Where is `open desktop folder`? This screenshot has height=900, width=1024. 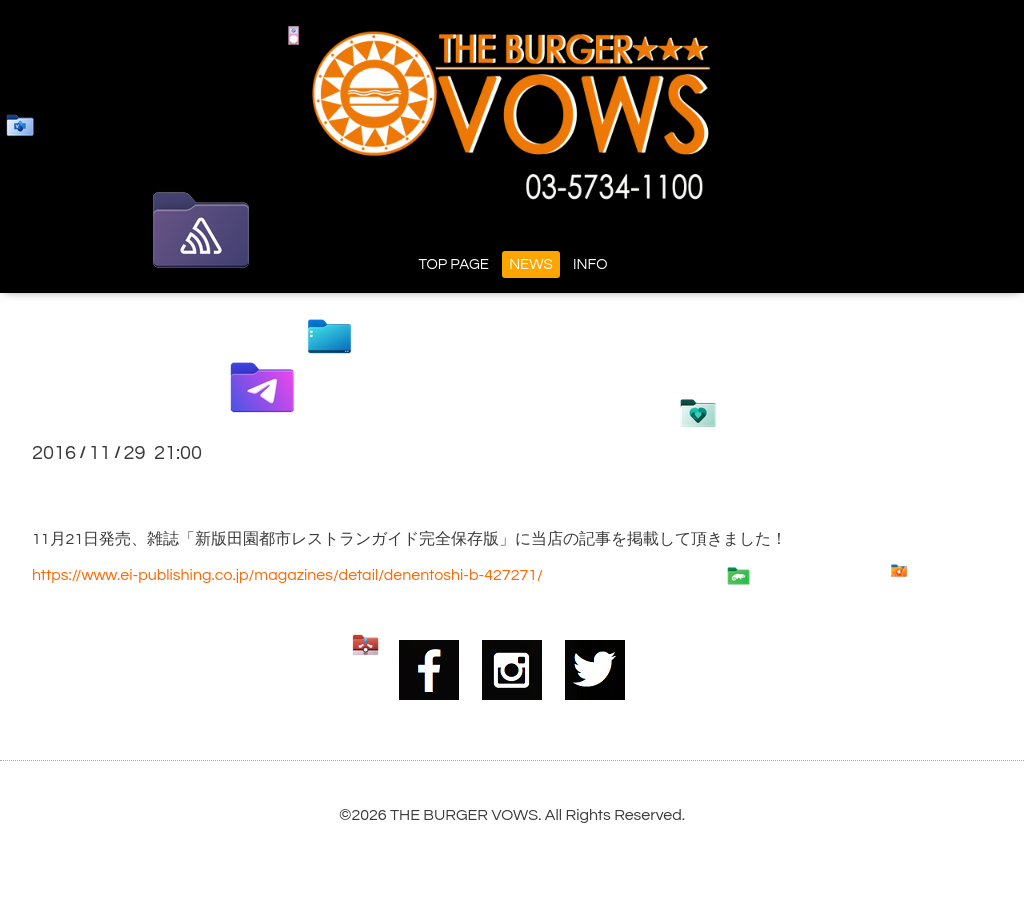
open desktop folder is located at coordinates (329, 337).